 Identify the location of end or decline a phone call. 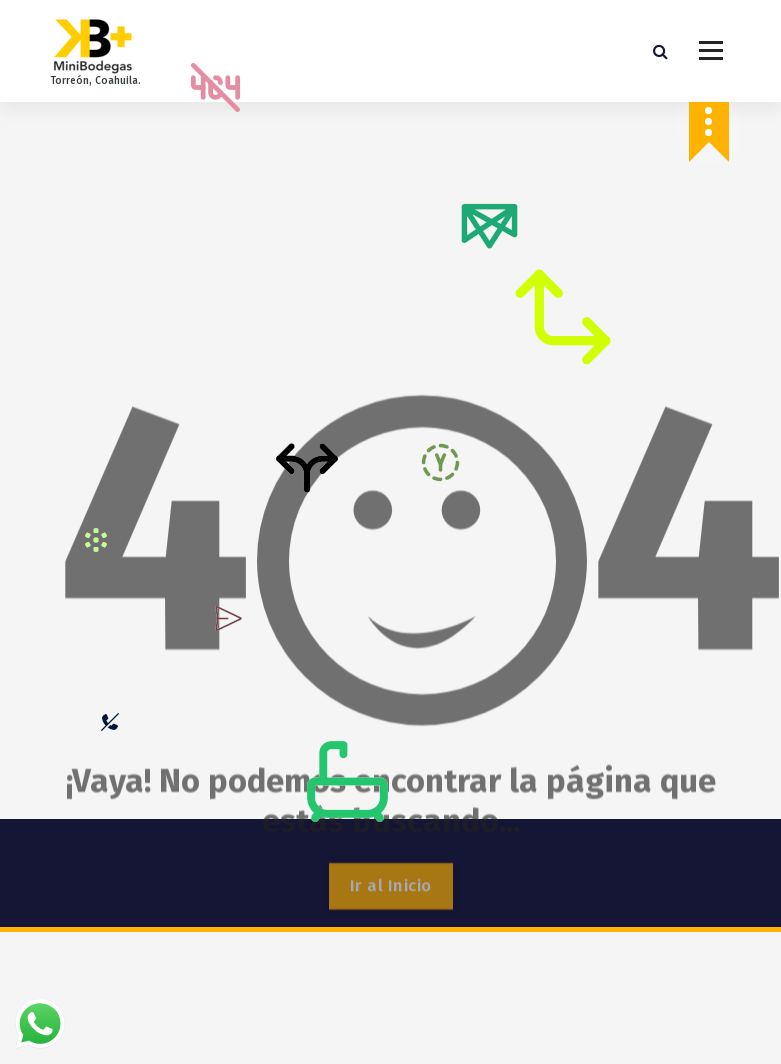
(110, 722).